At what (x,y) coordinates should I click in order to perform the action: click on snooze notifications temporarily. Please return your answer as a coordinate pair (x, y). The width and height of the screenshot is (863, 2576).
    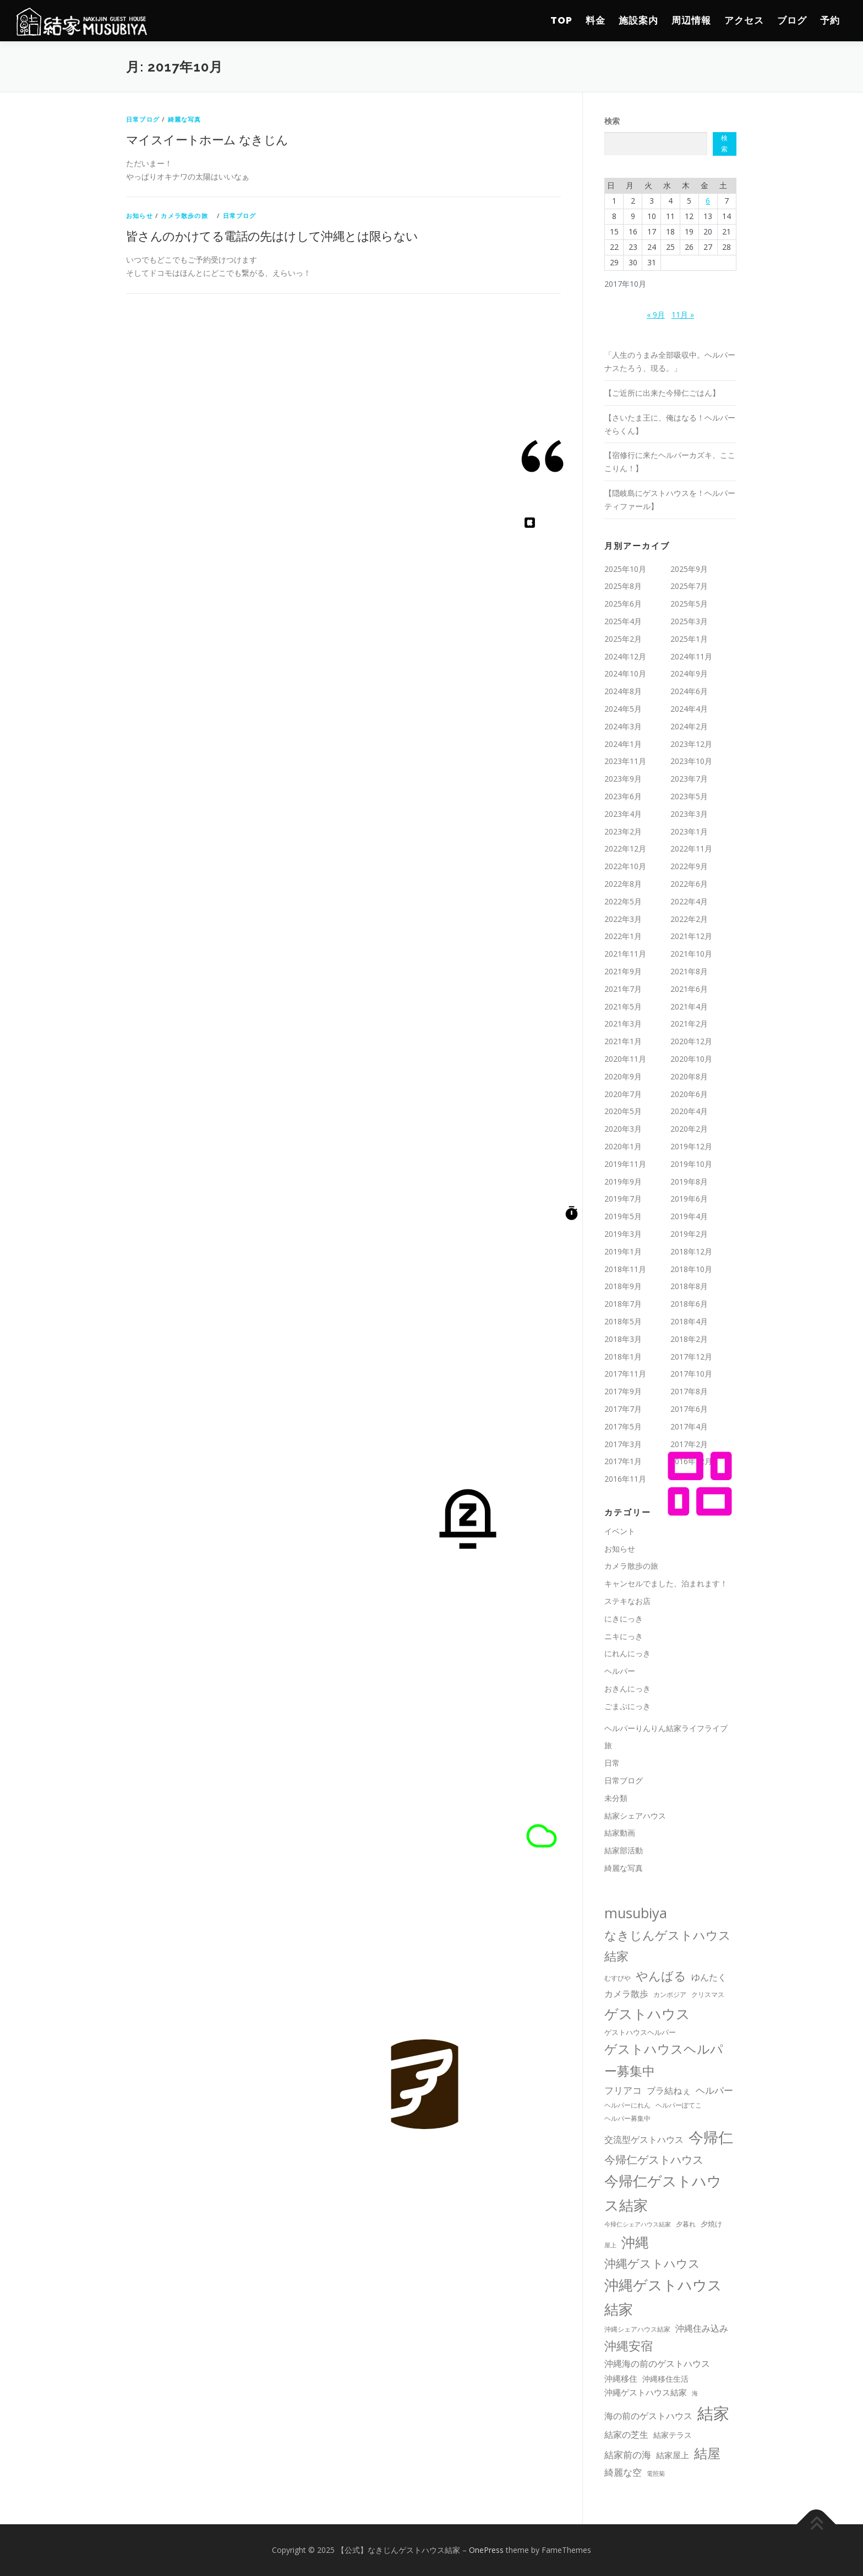
    Looking at the image, I should click on (468, 1518).